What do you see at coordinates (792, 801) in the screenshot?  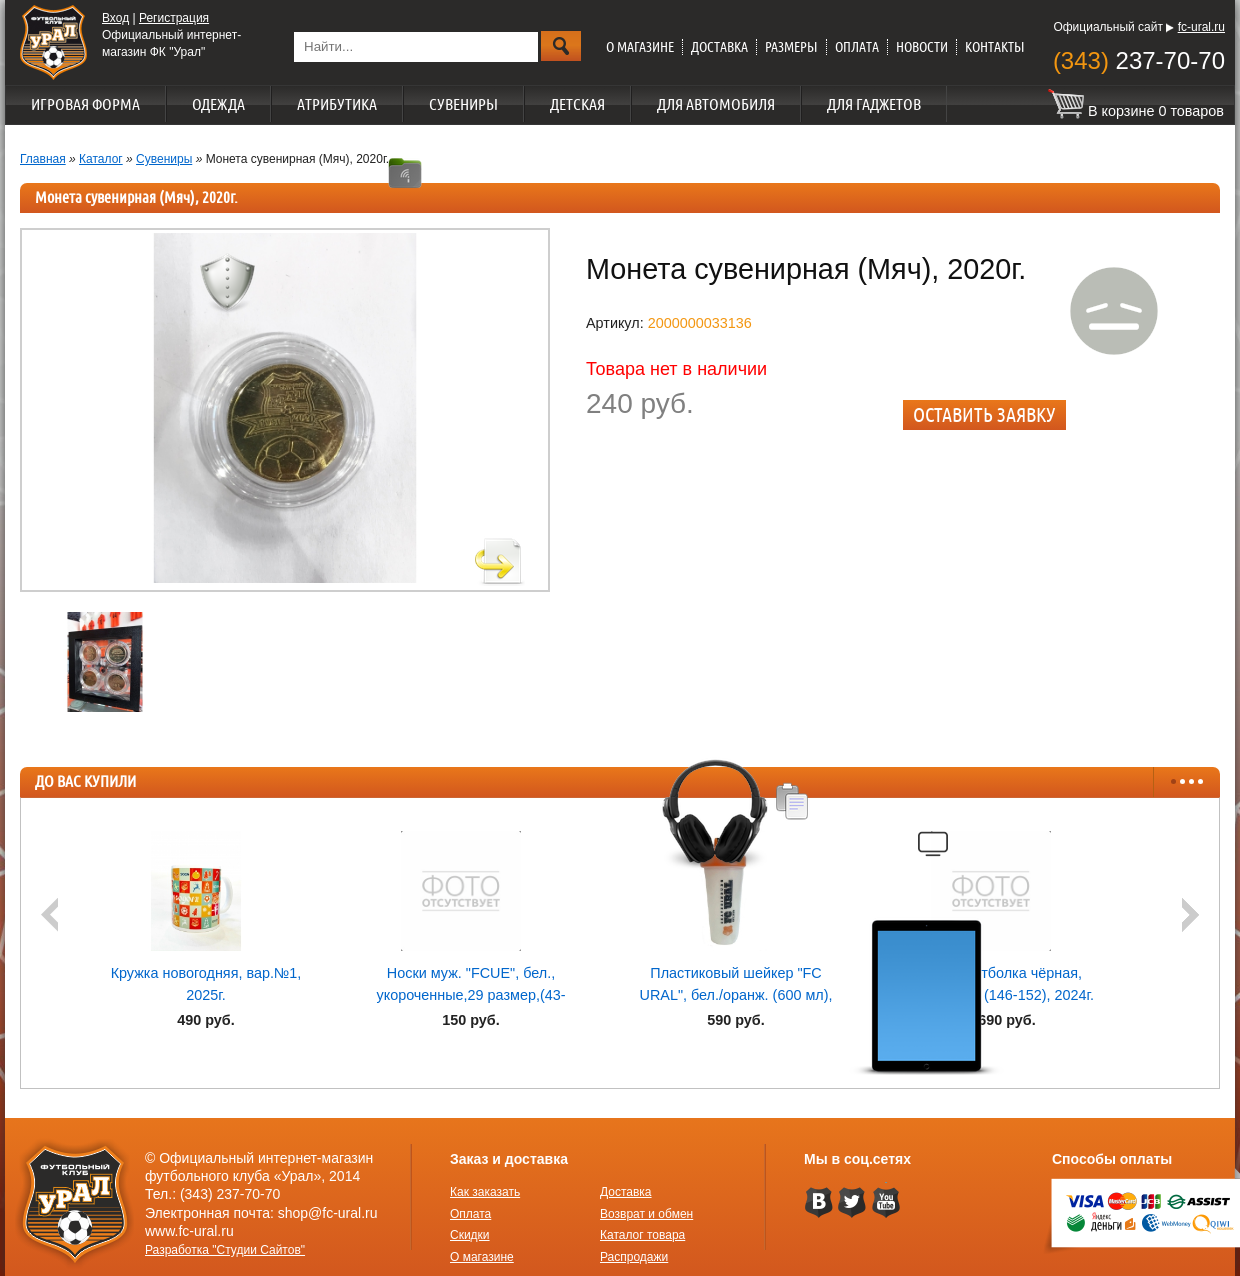 I see `paste content from clipboard` at bounding box center [792, 801].